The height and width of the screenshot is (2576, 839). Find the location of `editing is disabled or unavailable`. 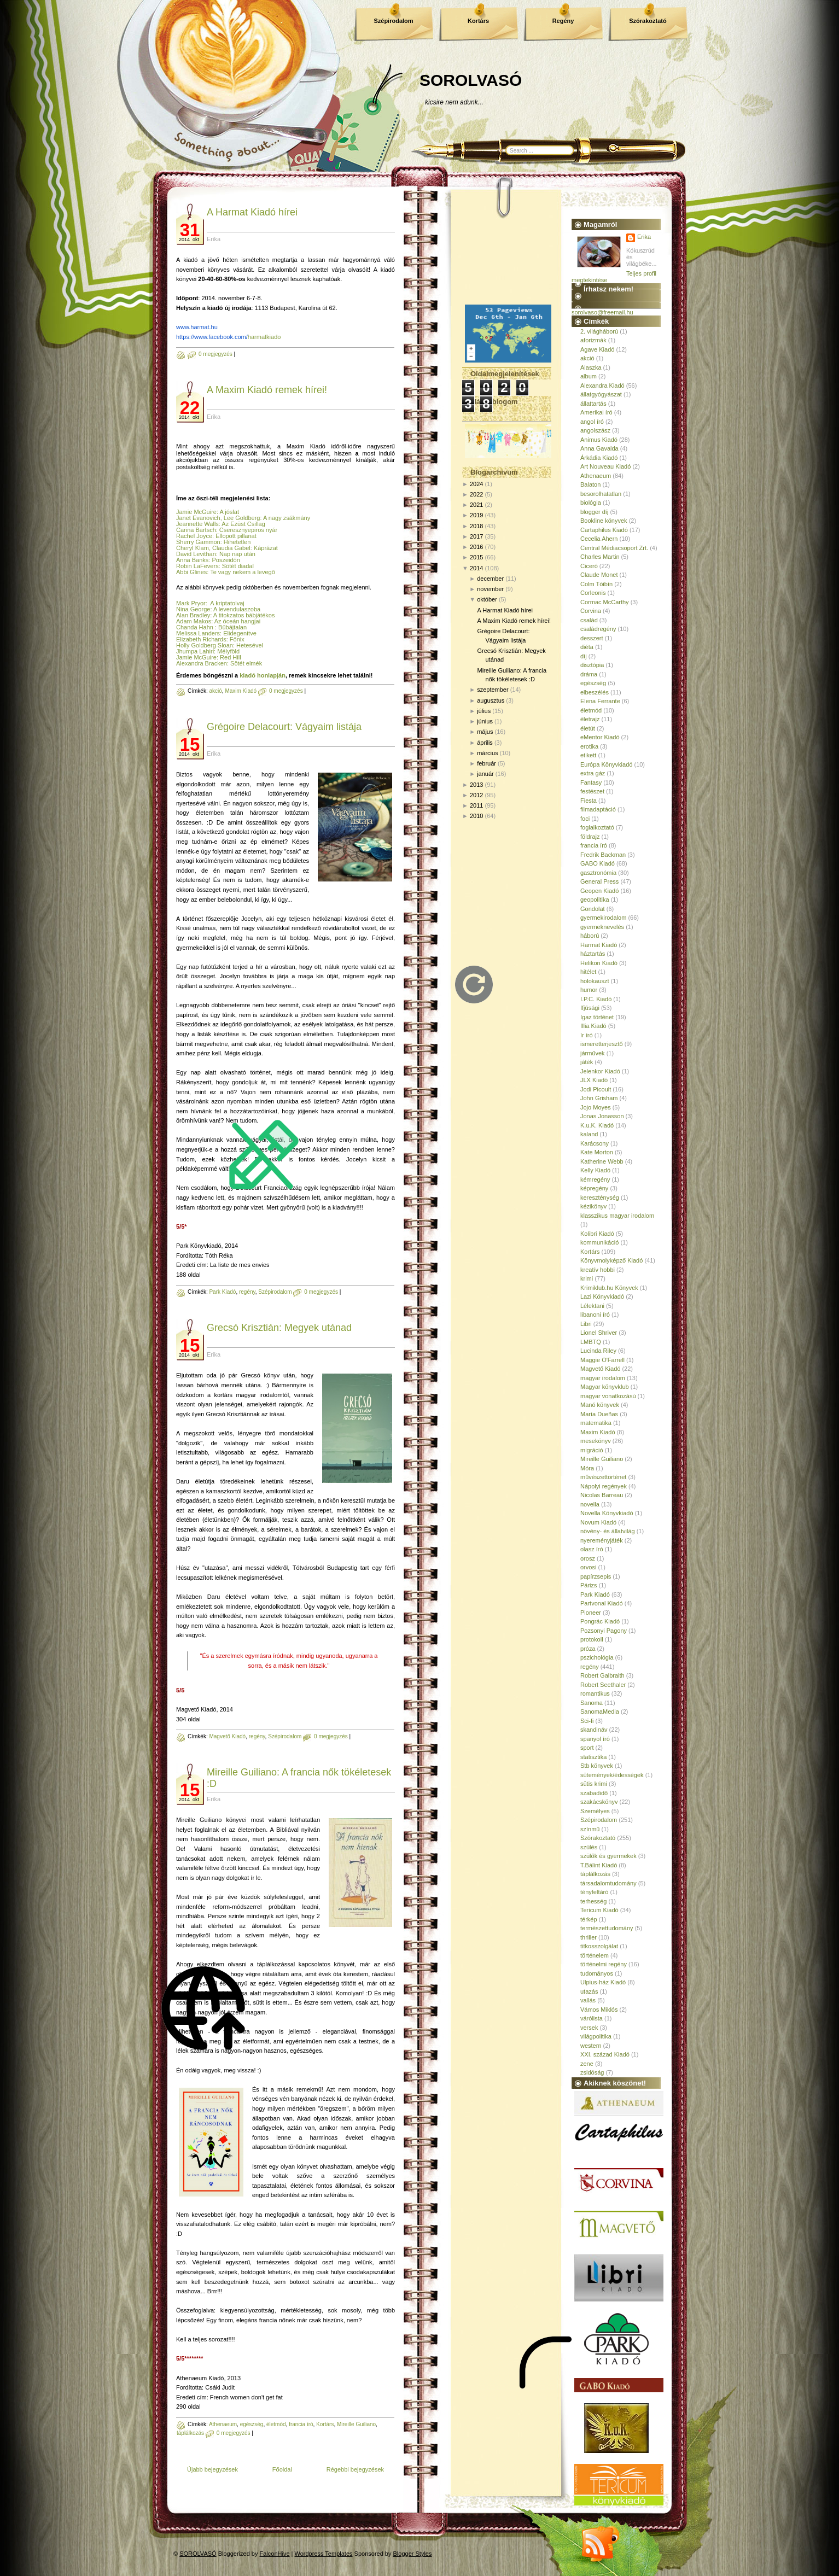

editing is disabled or unavailable is located at coordinates (263, 1156).